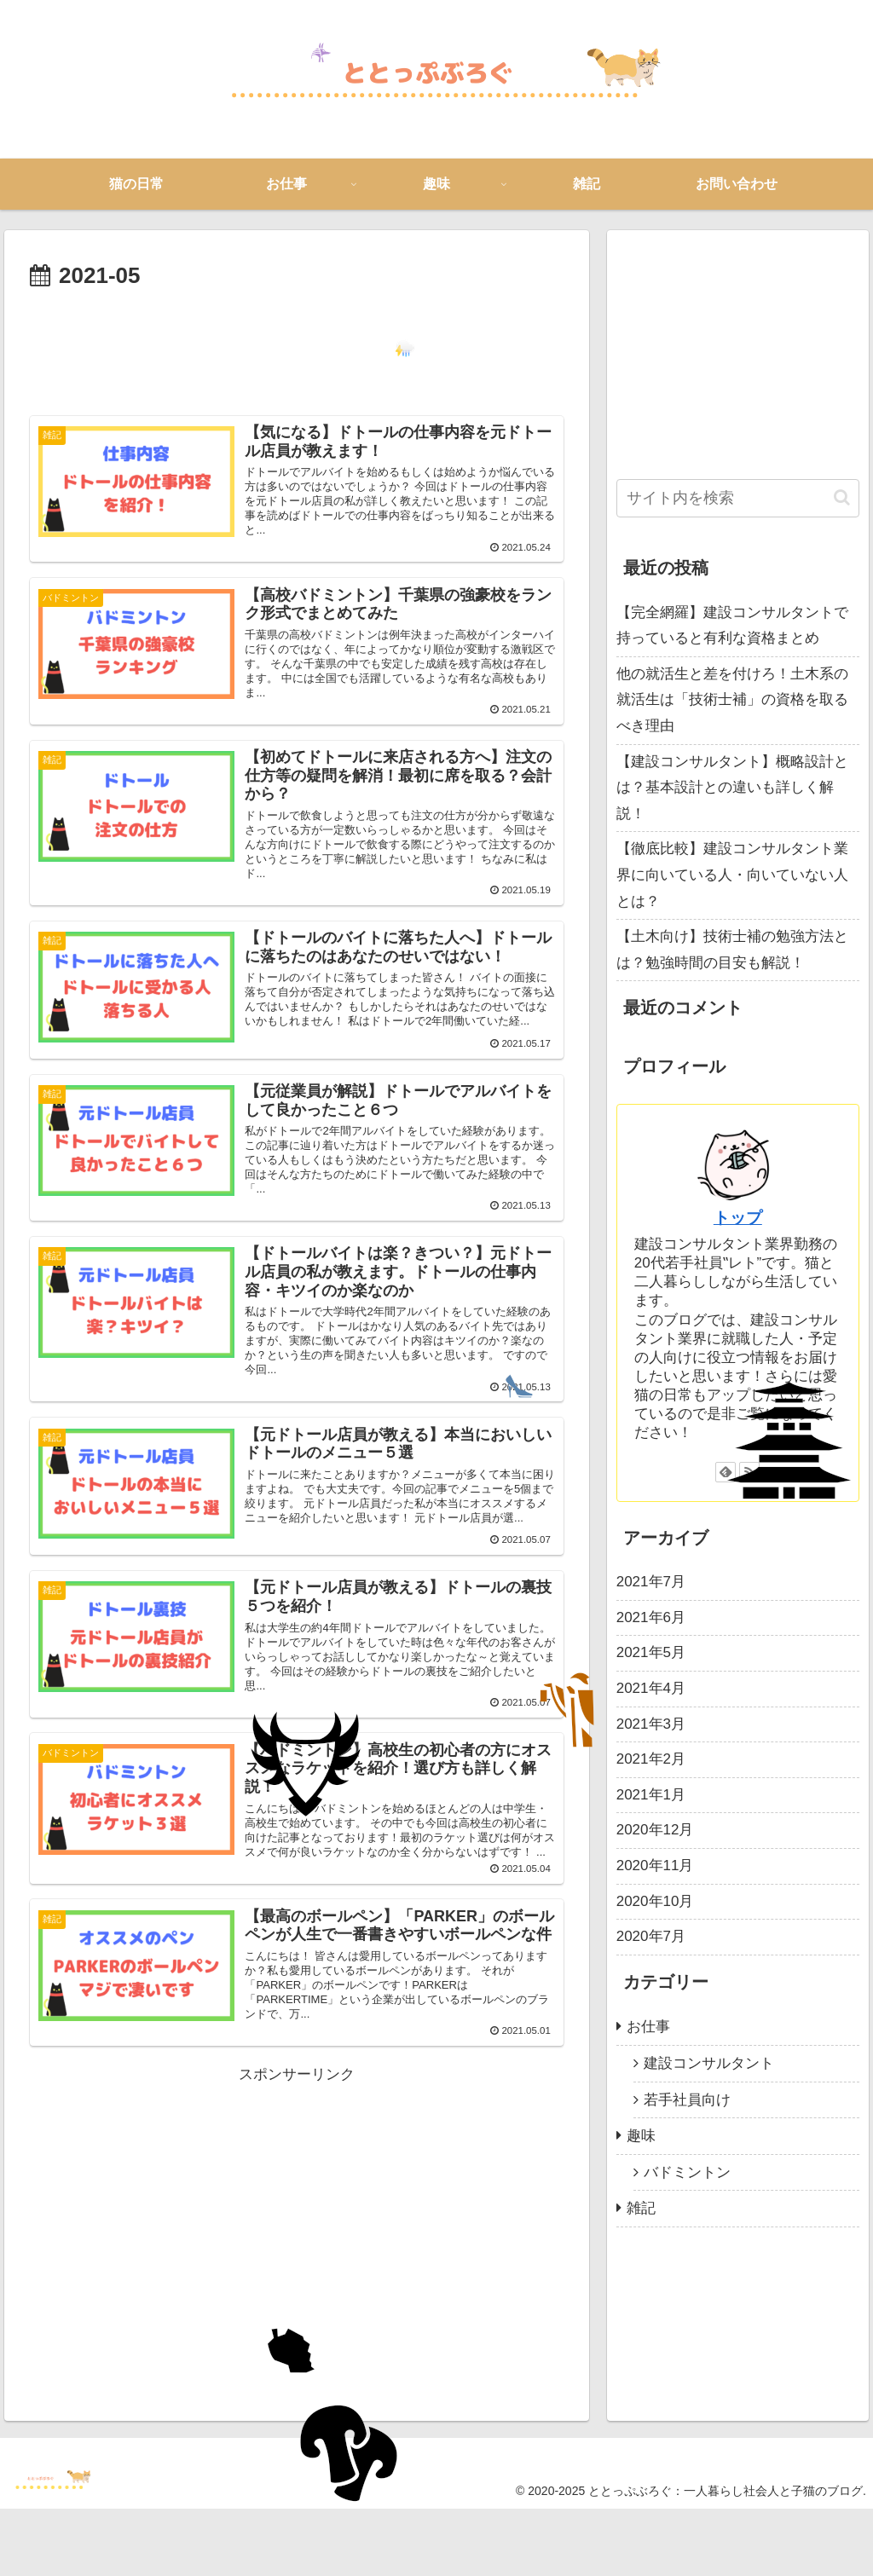 The width and height of the screenshot is (873, 2576). What do you see at coordinates (789, 1440) in the screenshot?
I see `view asian temple or landmark location` at bounding box center [789, 1440].